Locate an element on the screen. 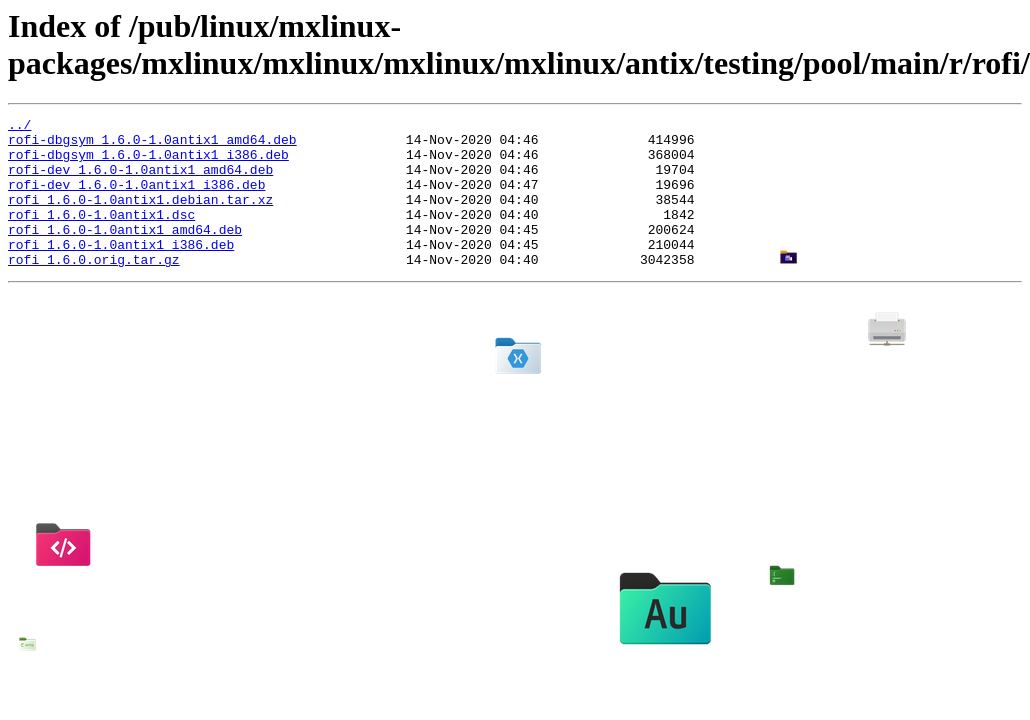 Image resolution: width=1030 pixels, height=720 pixels. open Adobe Audition project files folder is located at coordinates (665, 611).